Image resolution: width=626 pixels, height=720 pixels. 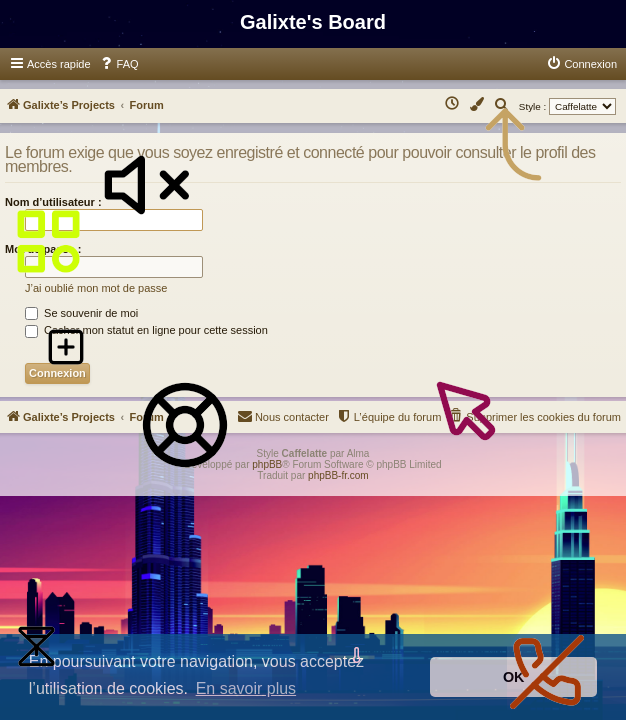 I want to click on view current temperature, so click(x=357, y=655).